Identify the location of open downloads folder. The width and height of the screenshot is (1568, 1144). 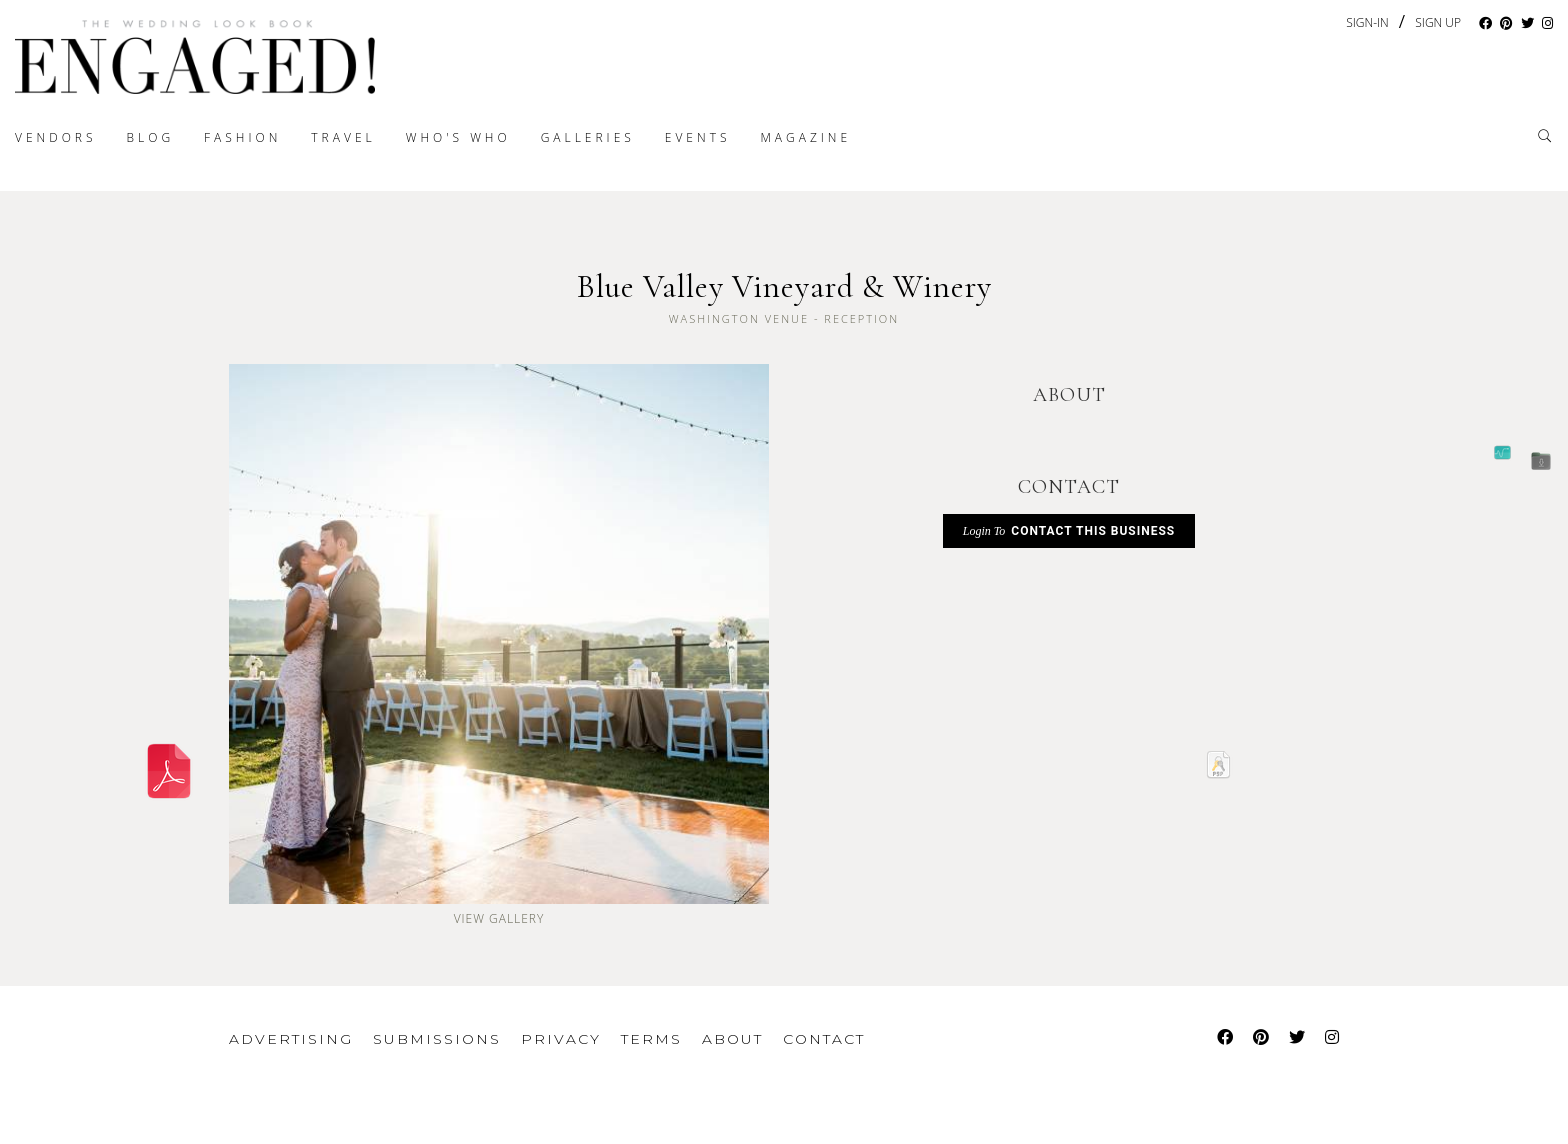
(1541, 461).